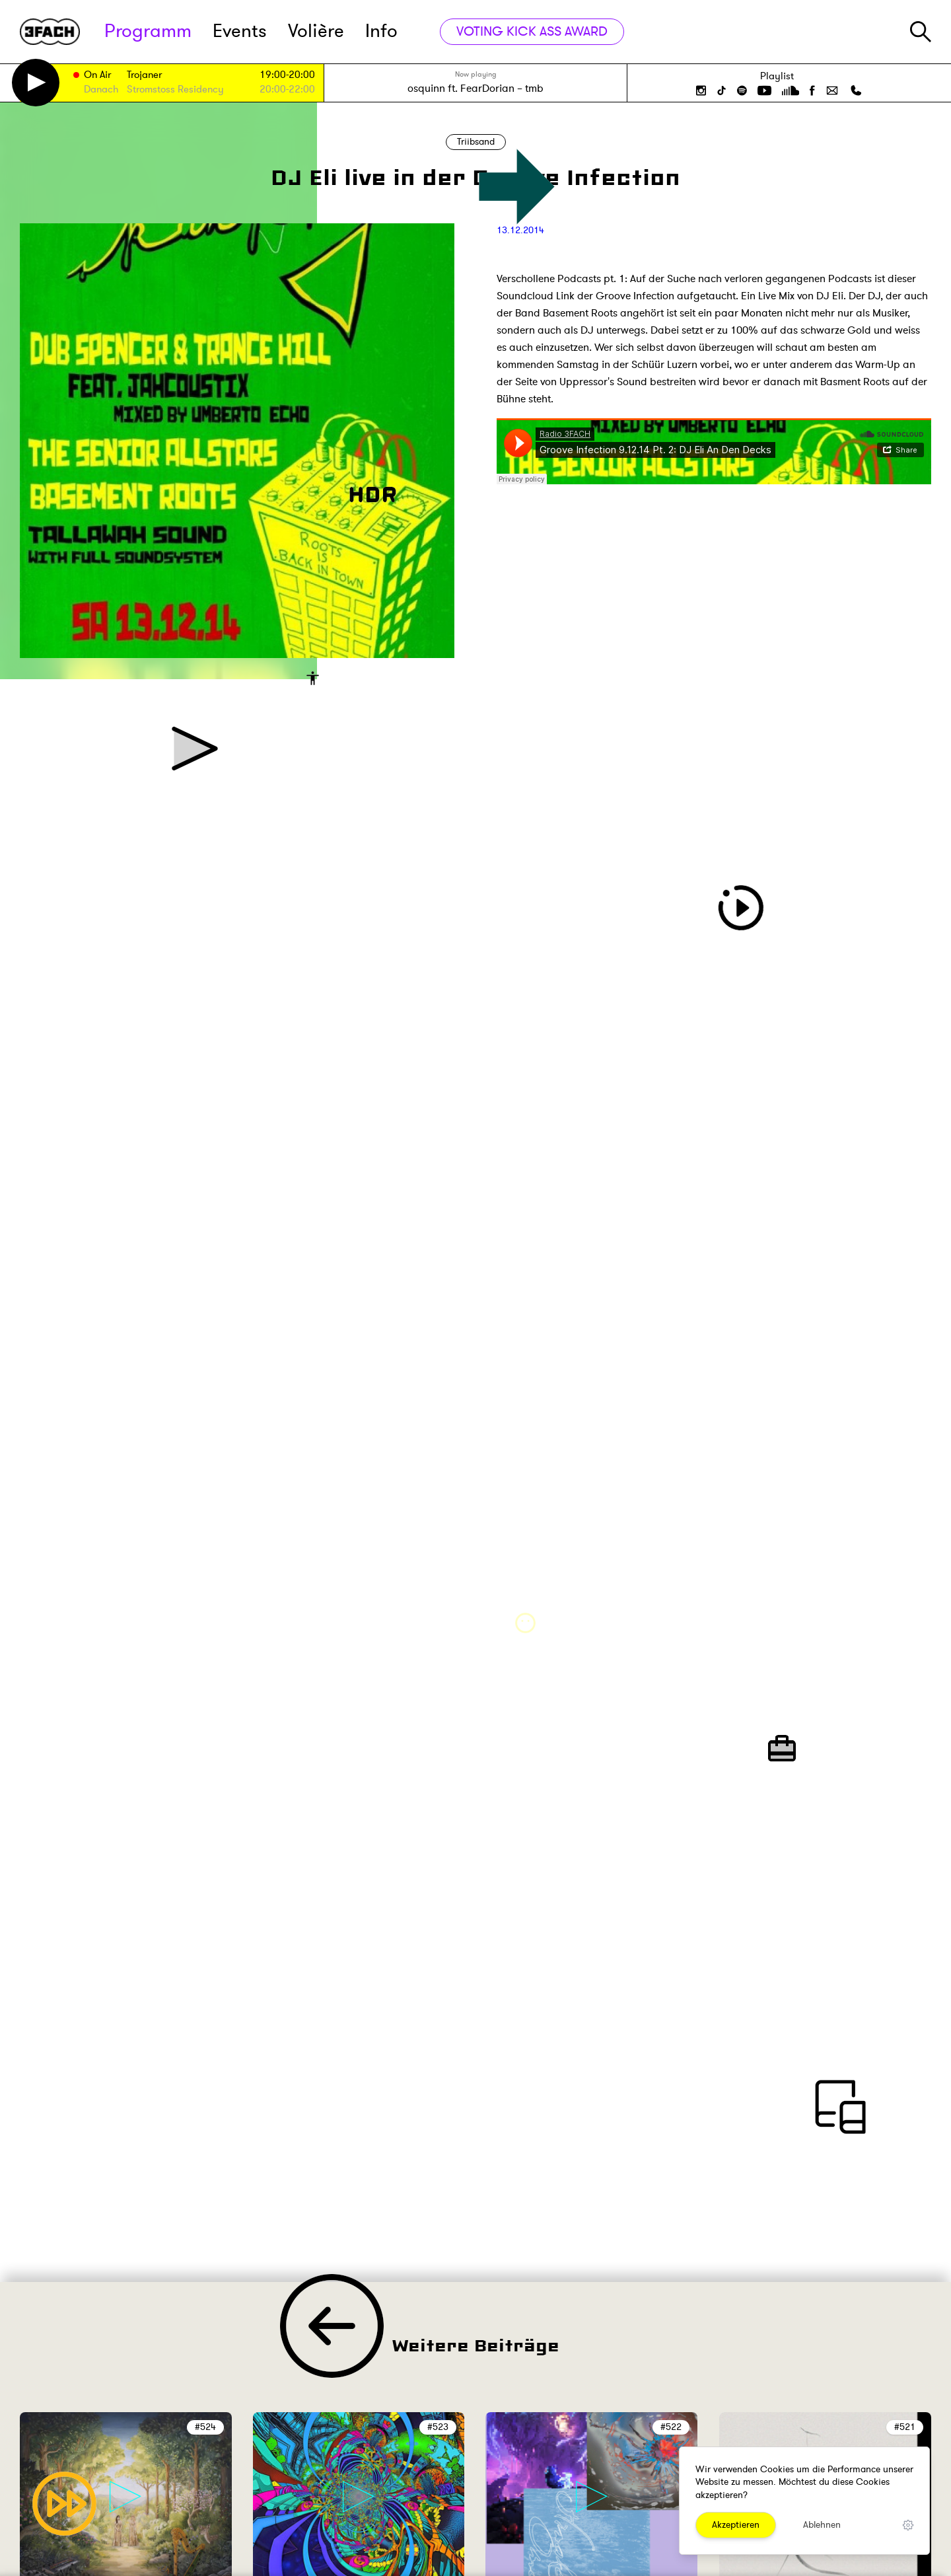 Image resolution: width=951 pixels, height=2576 pixels. Describe the element at coordinates (64, 2503) in the screenshot. I see `skip forward in media playback` at that location.